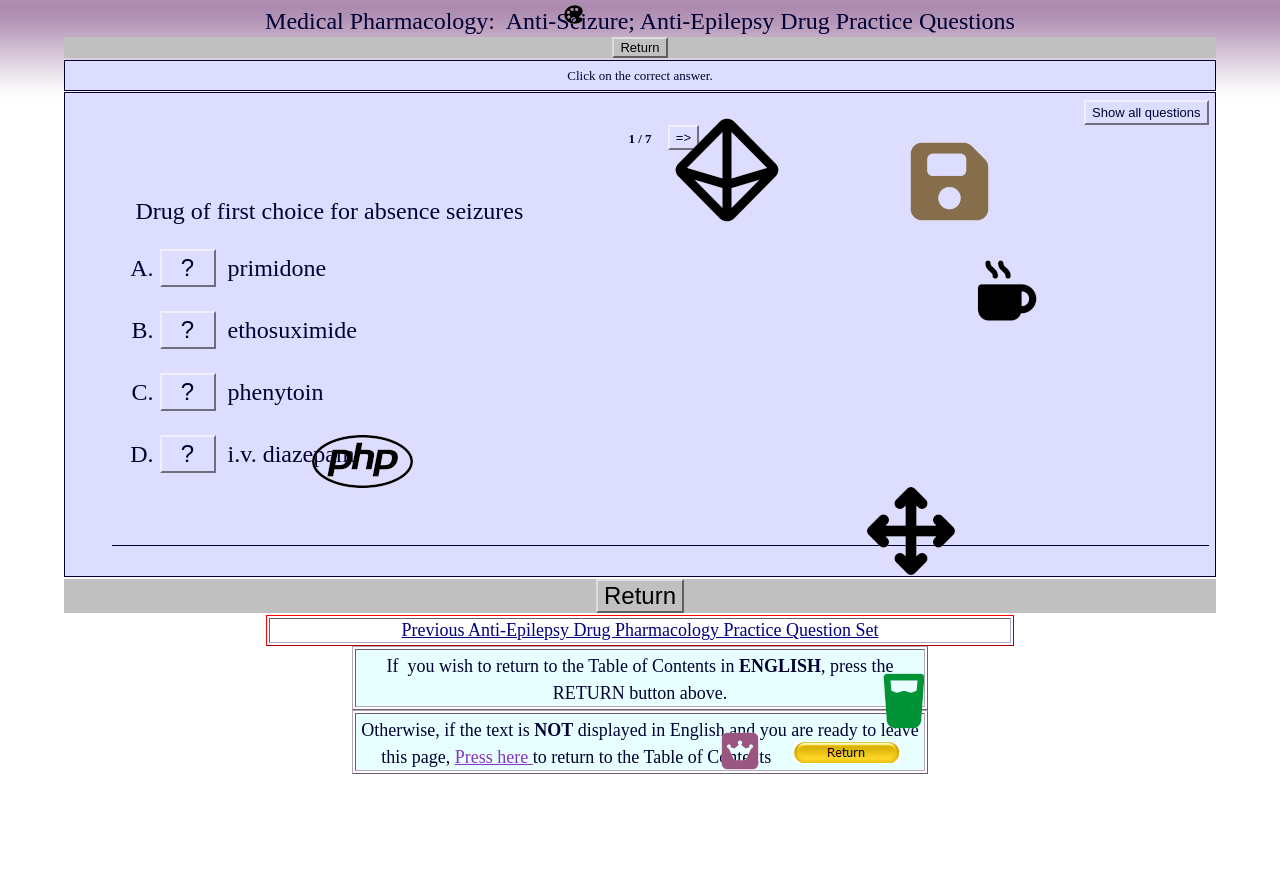 This screenshot has width=1280, height=884. What do you see at coordinates (727, 170) in the screenshot?
I see `represents 3D geometry or modeling tools` at bounding box center [727, 170].